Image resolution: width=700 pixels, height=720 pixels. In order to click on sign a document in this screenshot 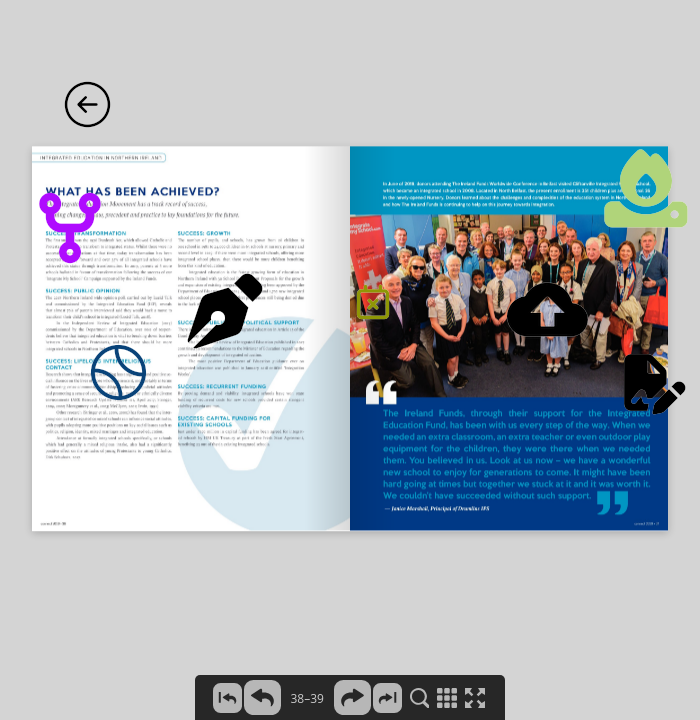, I will do `click(652, 382)`.